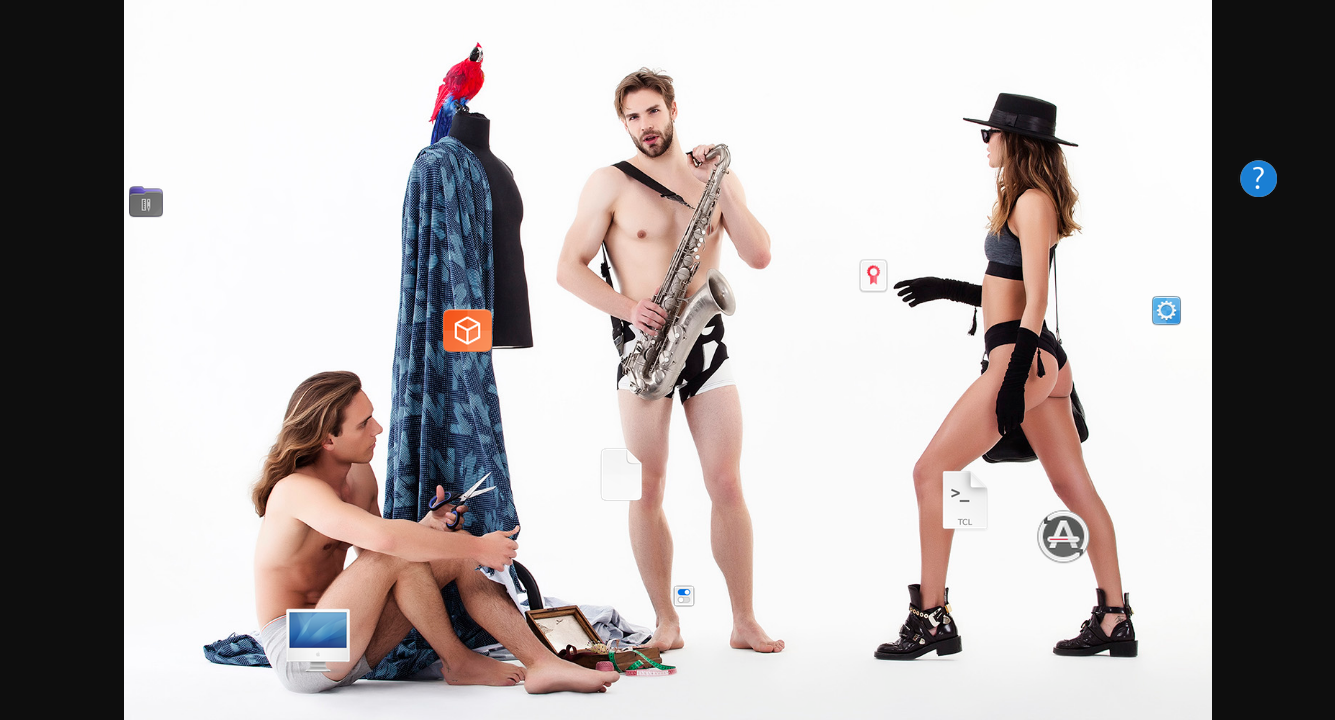 This screenshot has width=1335, height=720. I want to click on open the system software update application, so click(1063, 536).